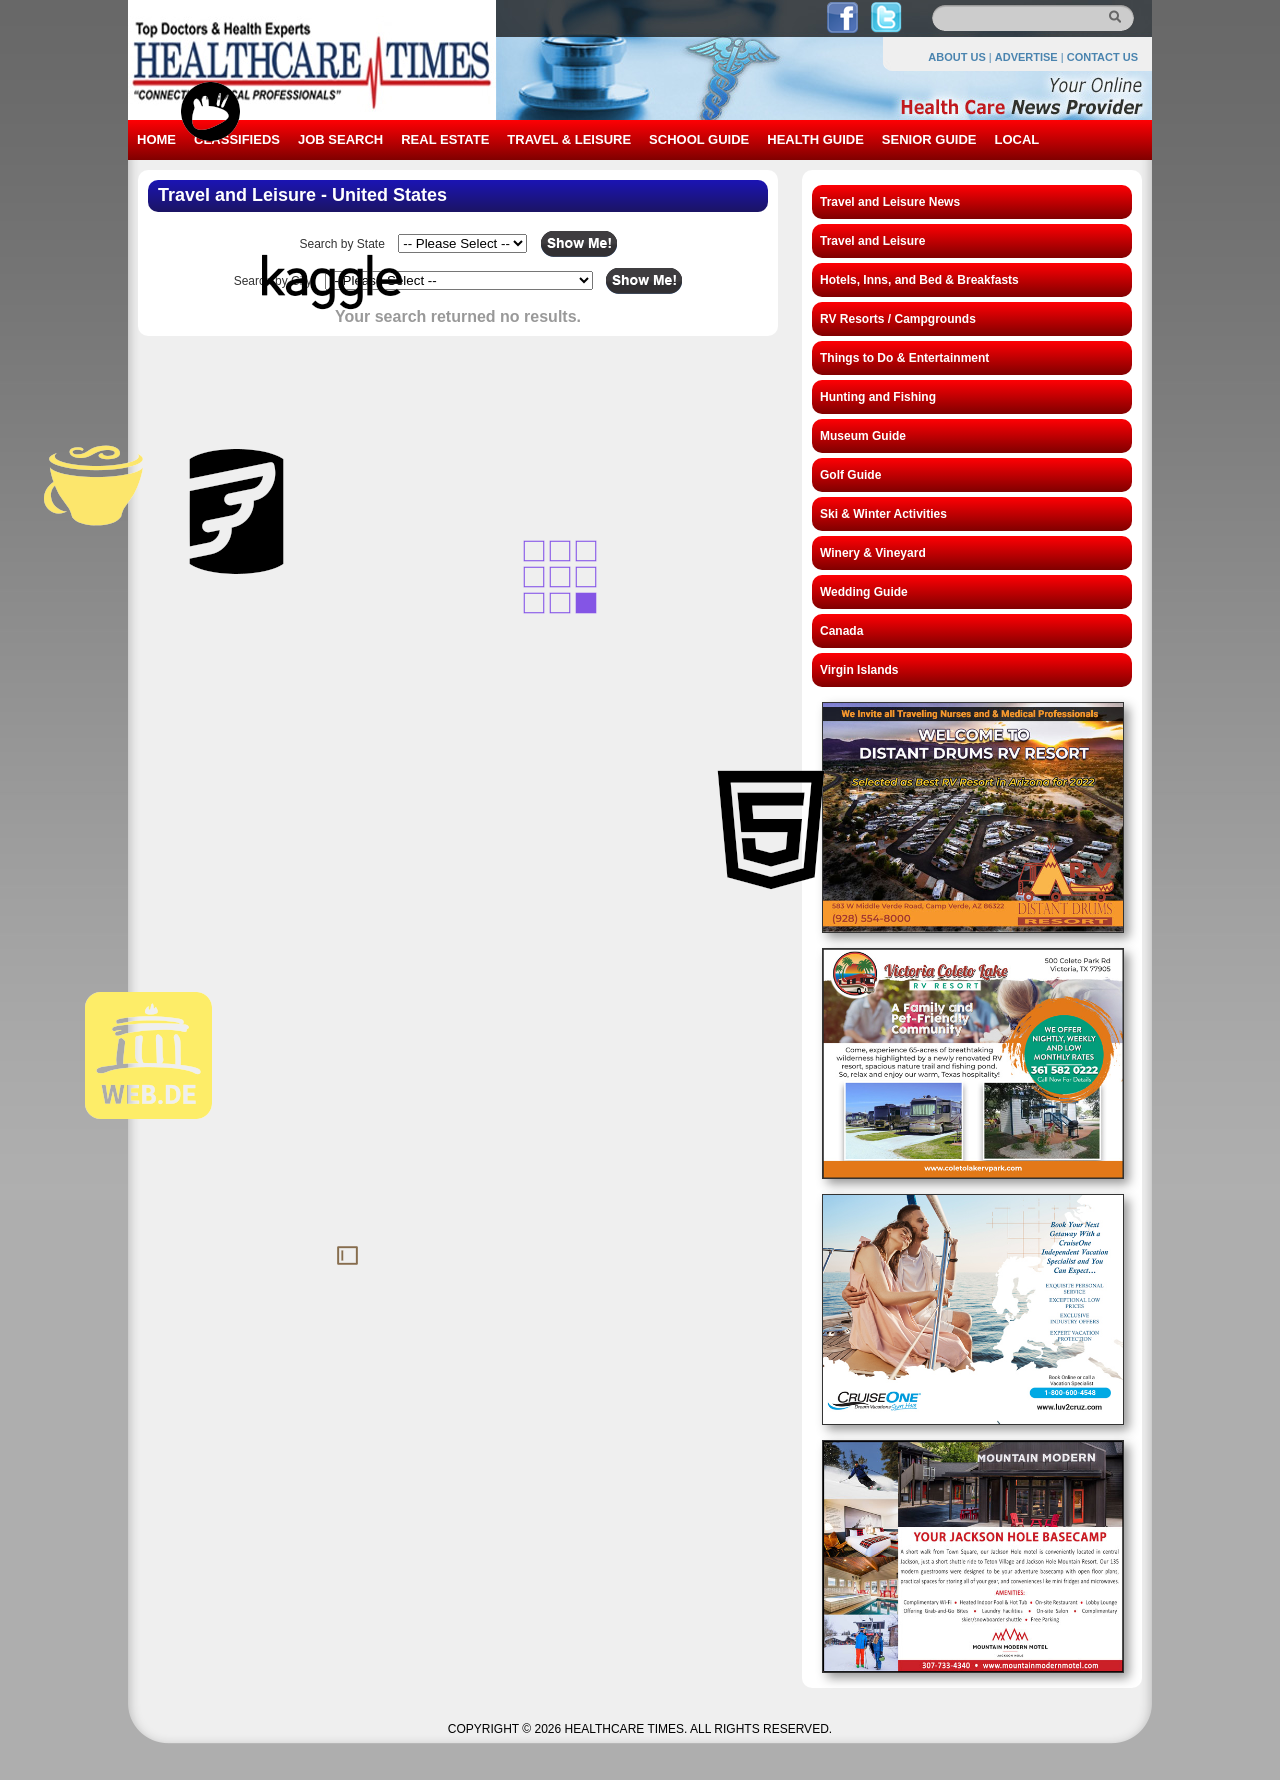 The width and height of the screenshot is (1280, 1780). Describe the element at coordinates (236, 511) in the screenshot. I see `flyway database migration tool logo` at that location.